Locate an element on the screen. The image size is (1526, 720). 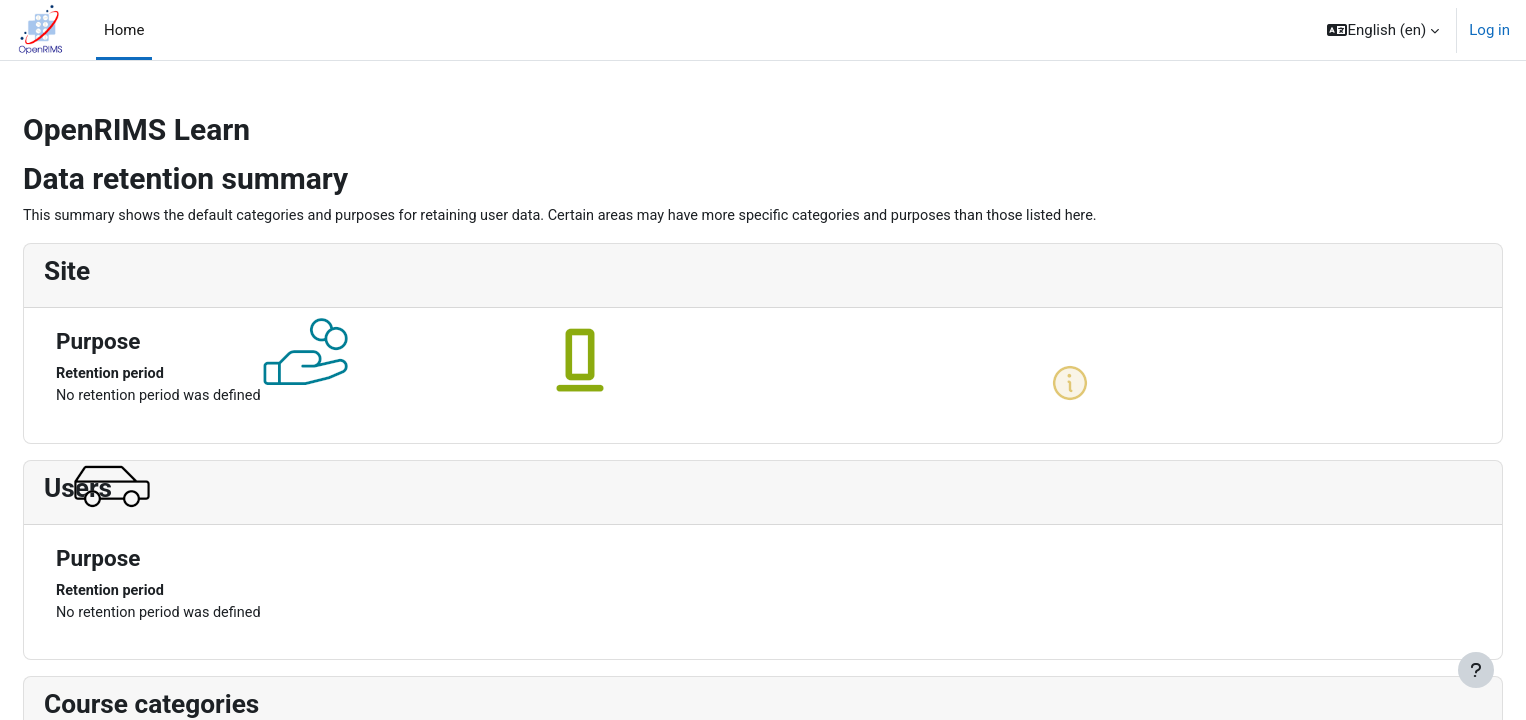
access vehicle or car-related settings is located at coordinates (112, 484).